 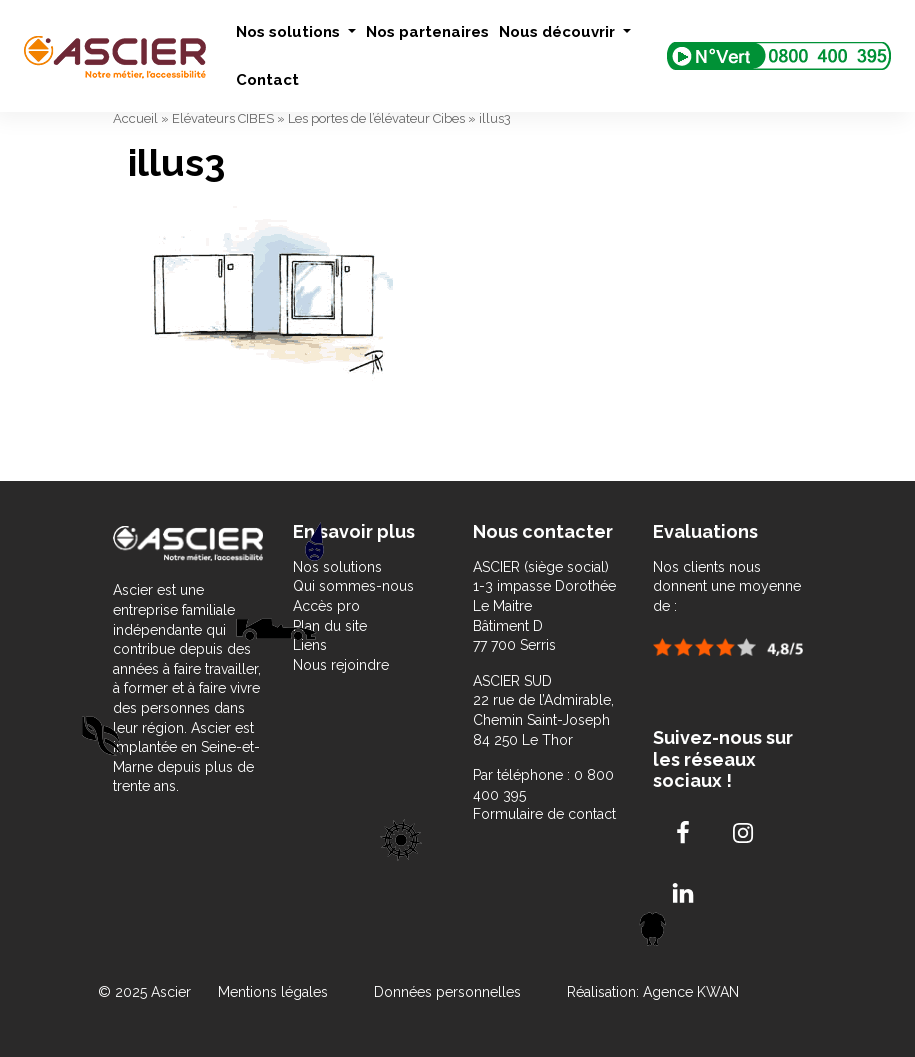 What do you see at coordinates (102, 736) in the screenshot?
I see `activate tentacle attack ability` at bounding box center [102, 736].